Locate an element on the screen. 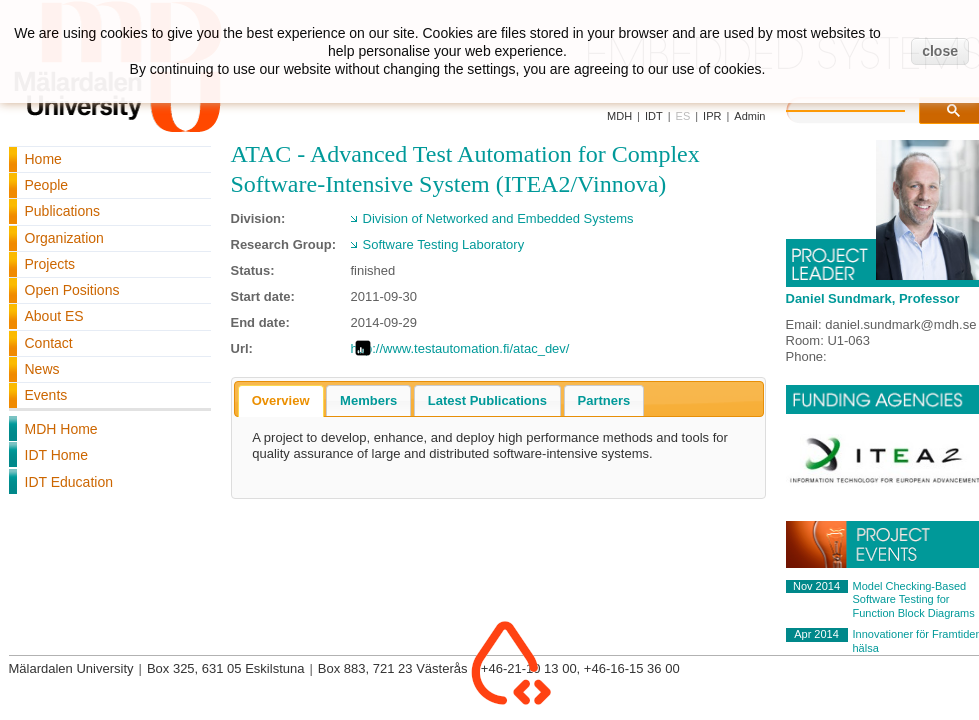 The image size is (979, 720). align content to bottom-left corner is located at coordinates (363, 348).